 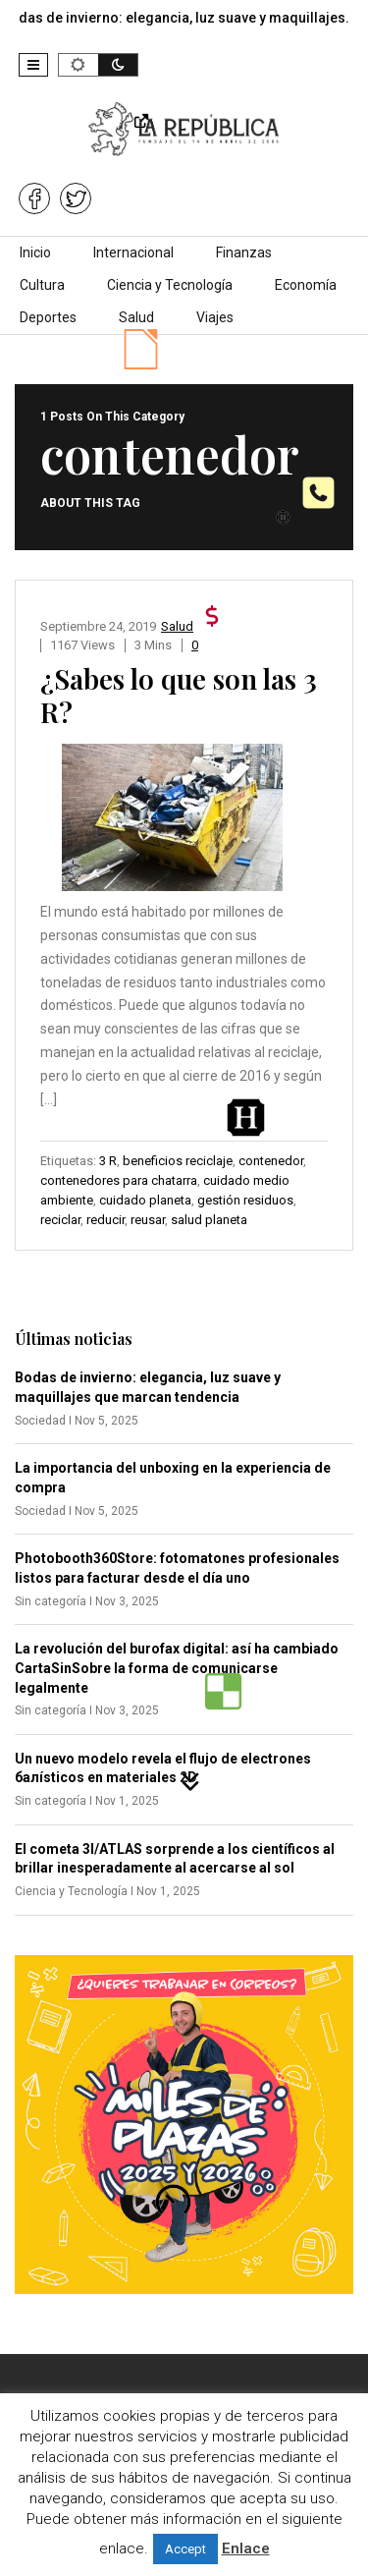 What do you see at coordinates (141, 121) in the screenshot?
I see `open link in a new tab or window` at bounding box center [141, 121].